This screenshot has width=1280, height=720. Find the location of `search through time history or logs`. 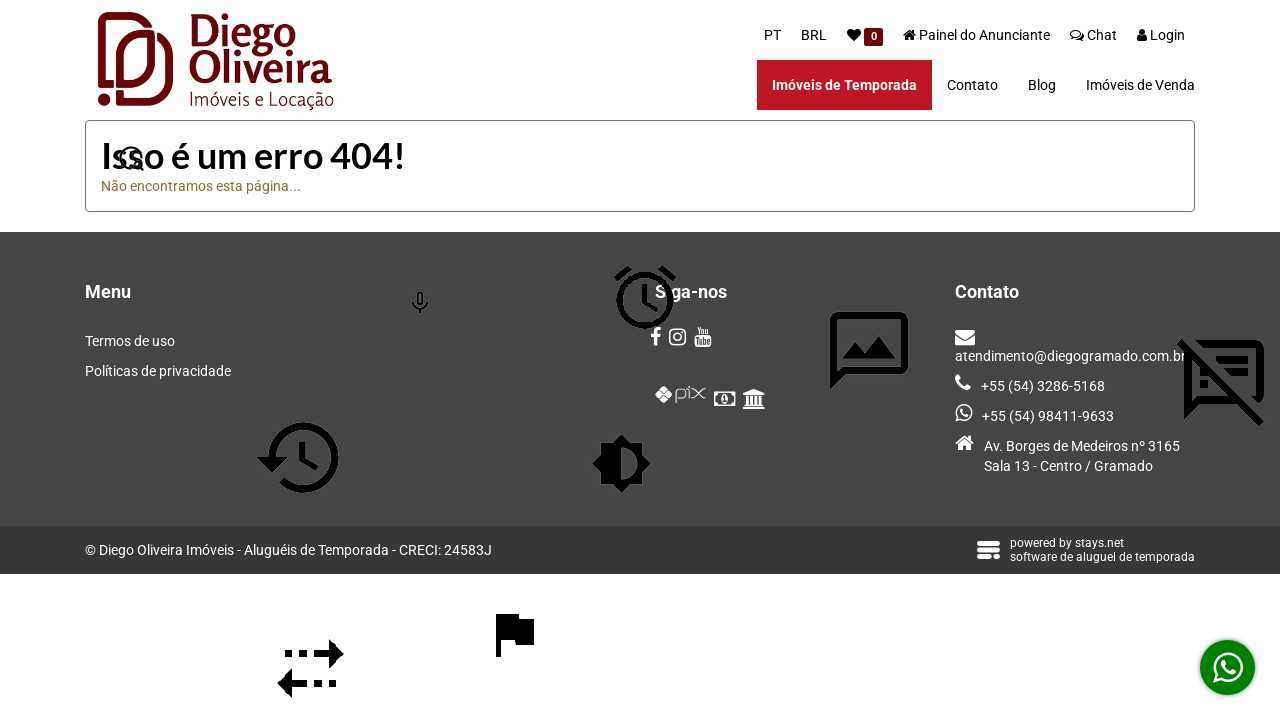

search through time history or logs is located at coordinates (131, 158).